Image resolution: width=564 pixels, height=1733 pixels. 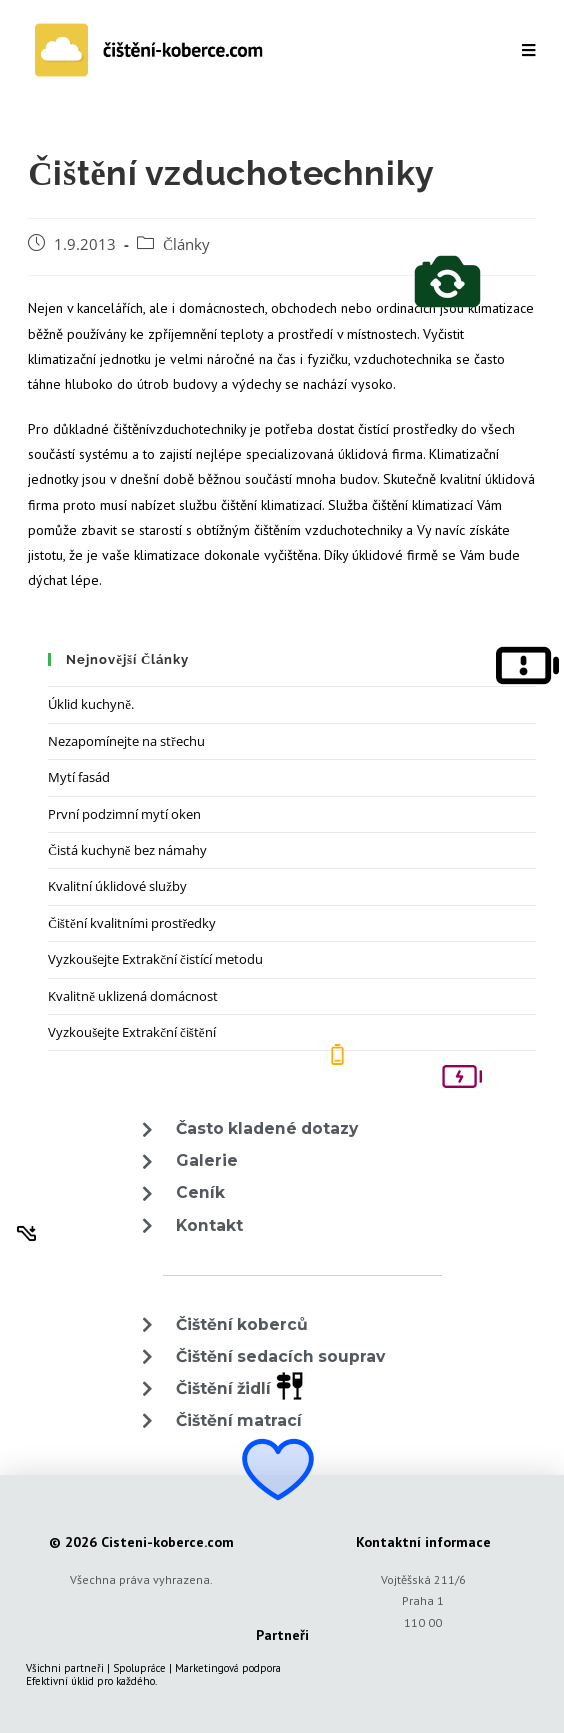 I want to click on add to favorites, so click(x=278, y=1467).